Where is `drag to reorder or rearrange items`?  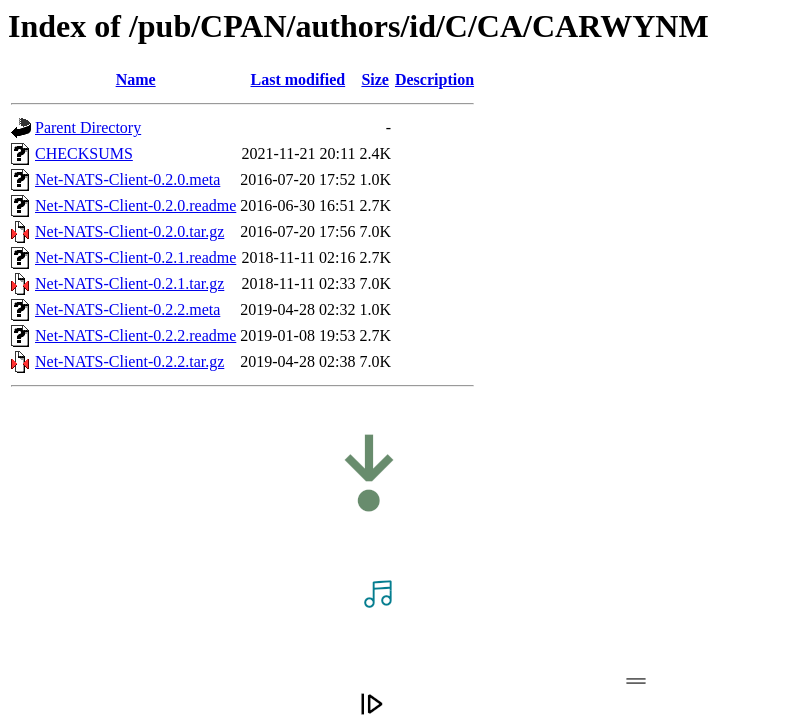 drag to reorder or rearrange items is located at coordinates (636, 681).